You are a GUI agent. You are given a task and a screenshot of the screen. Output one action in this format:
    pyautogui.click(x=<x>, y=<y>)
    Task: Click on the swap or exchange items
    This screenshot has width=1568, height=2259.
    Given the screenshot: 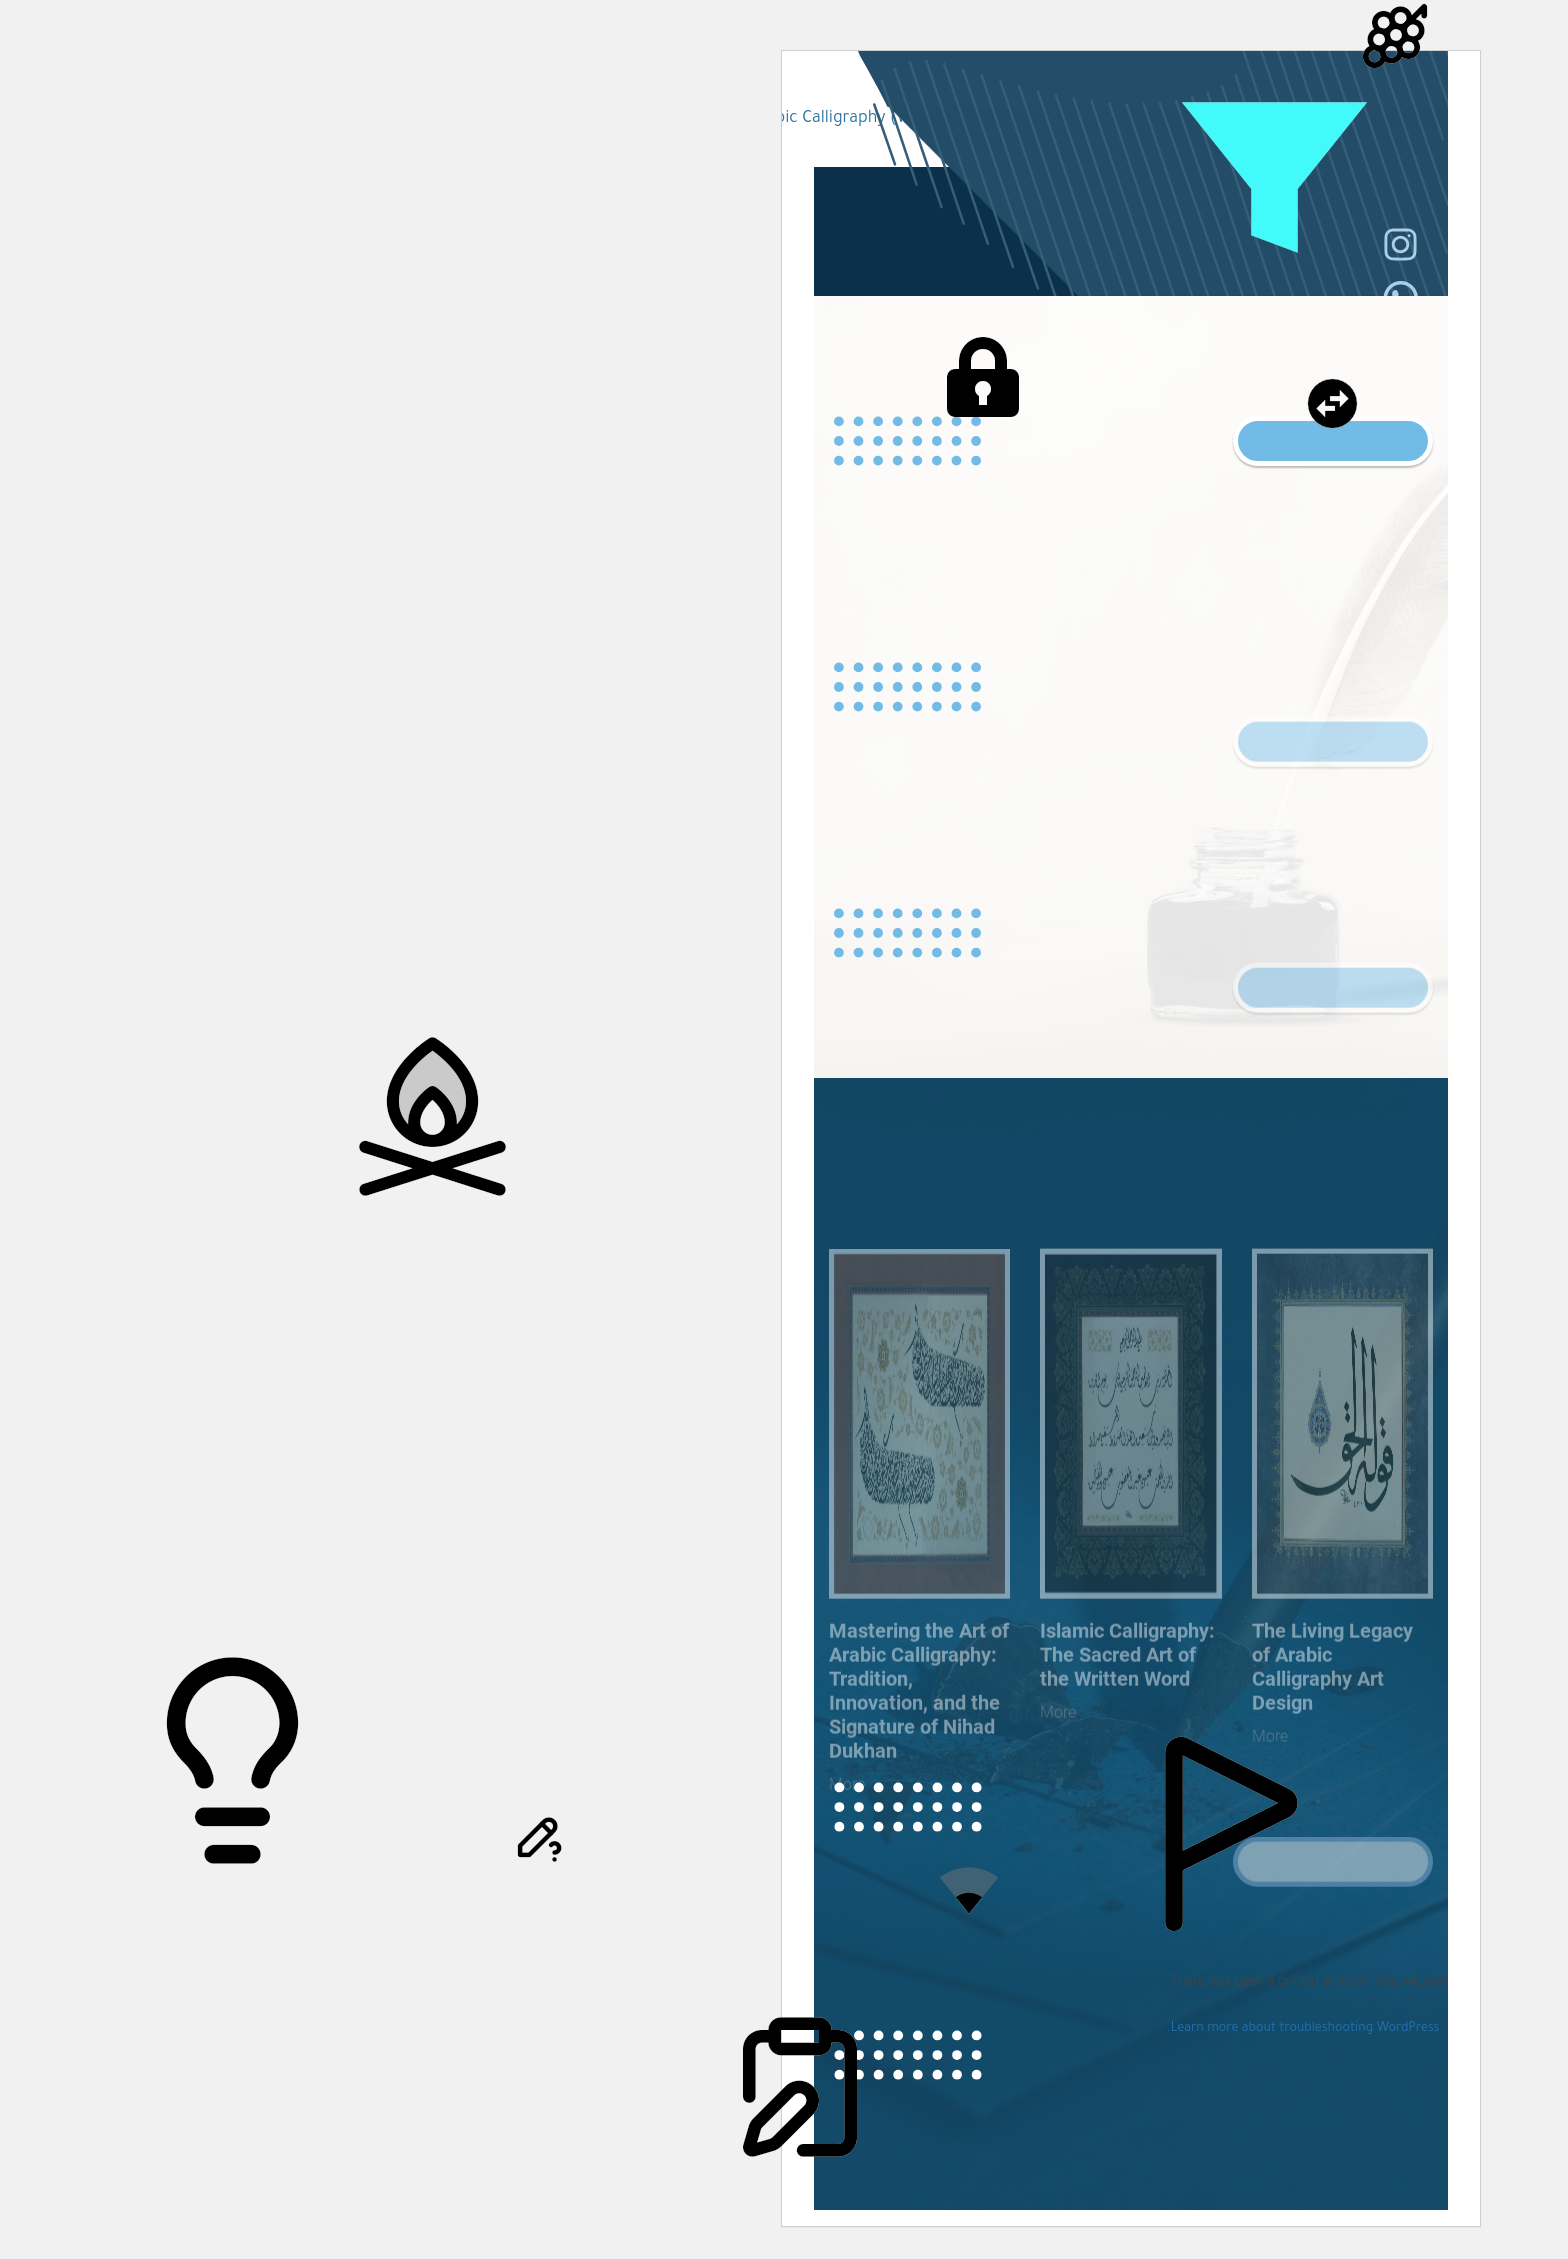 What is the action you would take?
    pyautogui.click(x=1332, y=403)
    